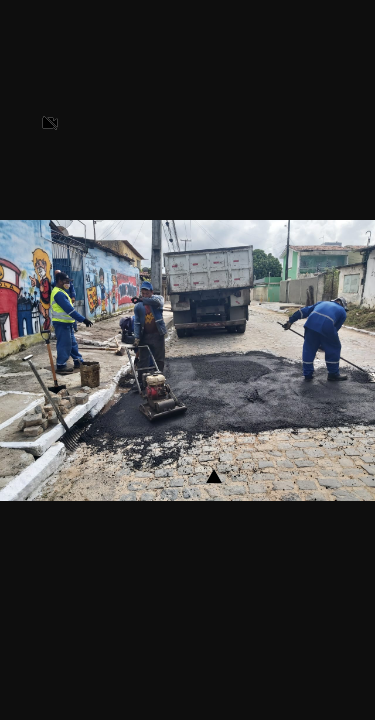 This screenshot has height=720, width=375. I want to click on turn off camera or disable video, so click(50, 123).